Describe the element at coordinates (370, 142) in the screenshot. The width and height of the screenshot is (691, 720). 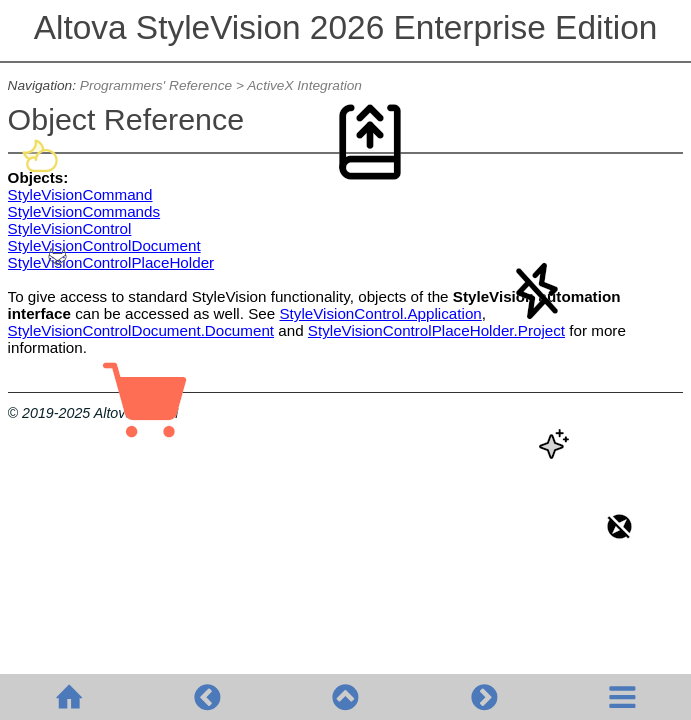
I see `upload or export a book` at that location.